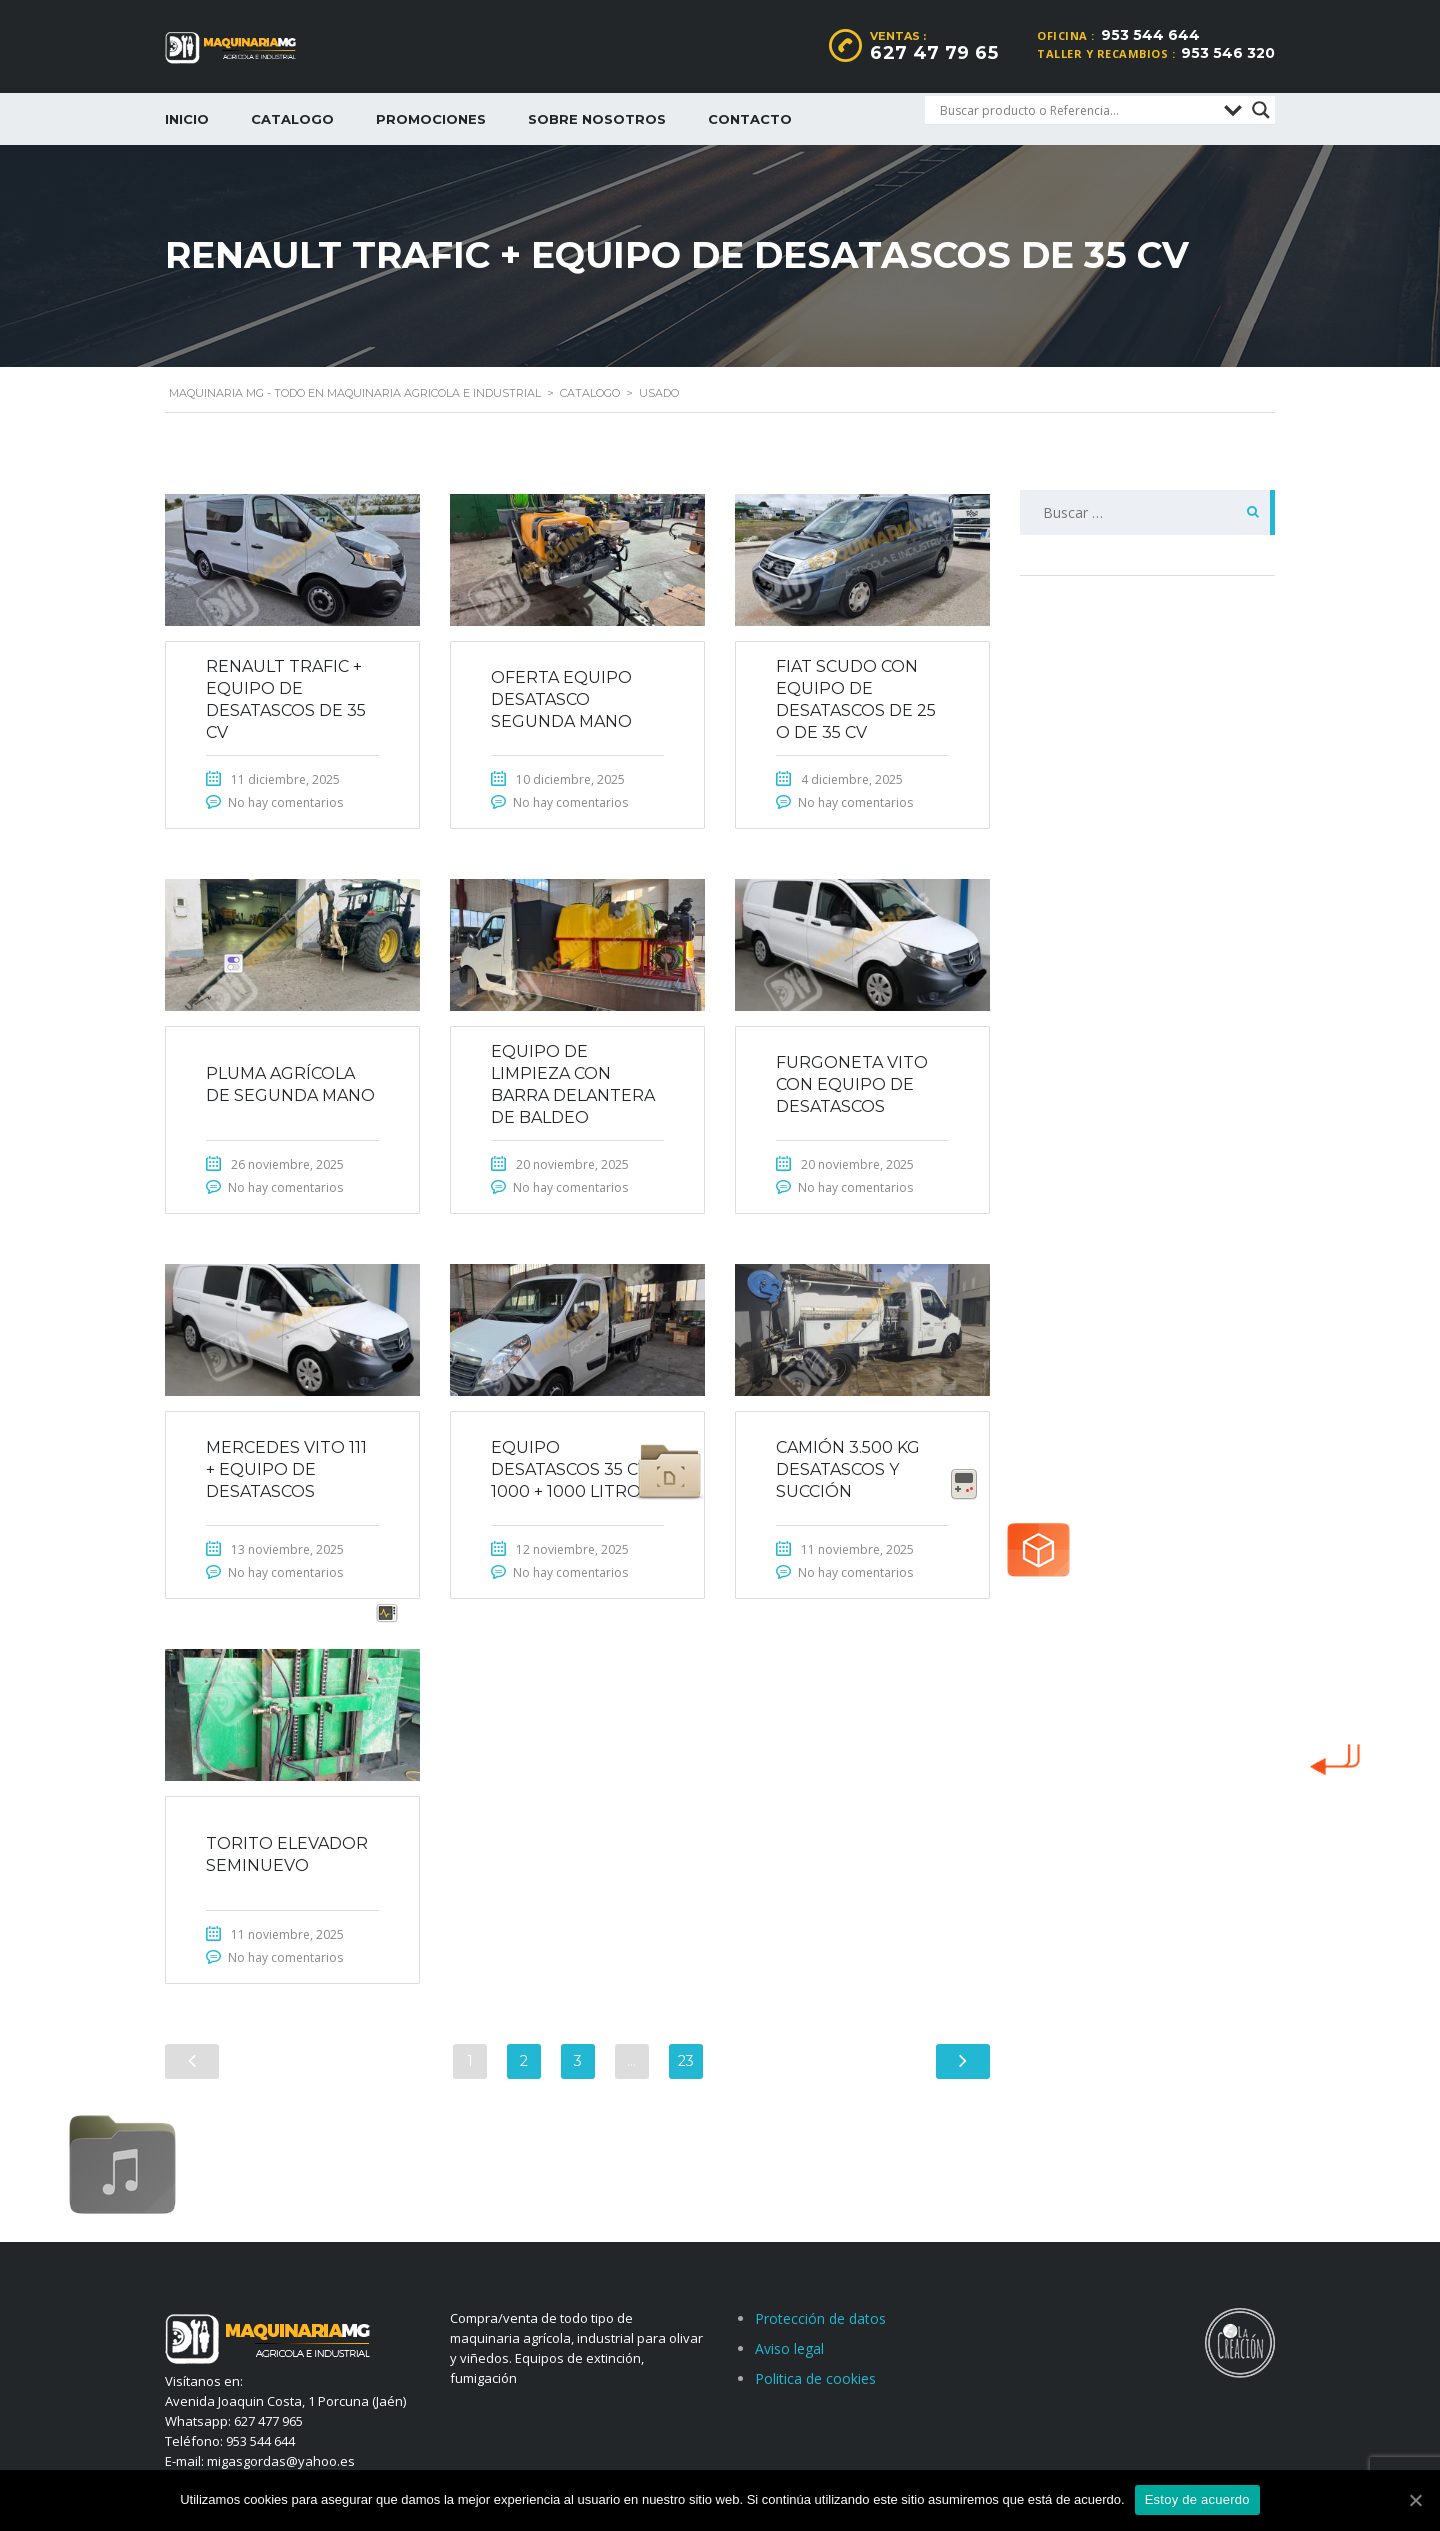 The width and height of the screenshot is (1440, 2531). I want to click on reply to all recipients of an email, so click(1334, 1756).